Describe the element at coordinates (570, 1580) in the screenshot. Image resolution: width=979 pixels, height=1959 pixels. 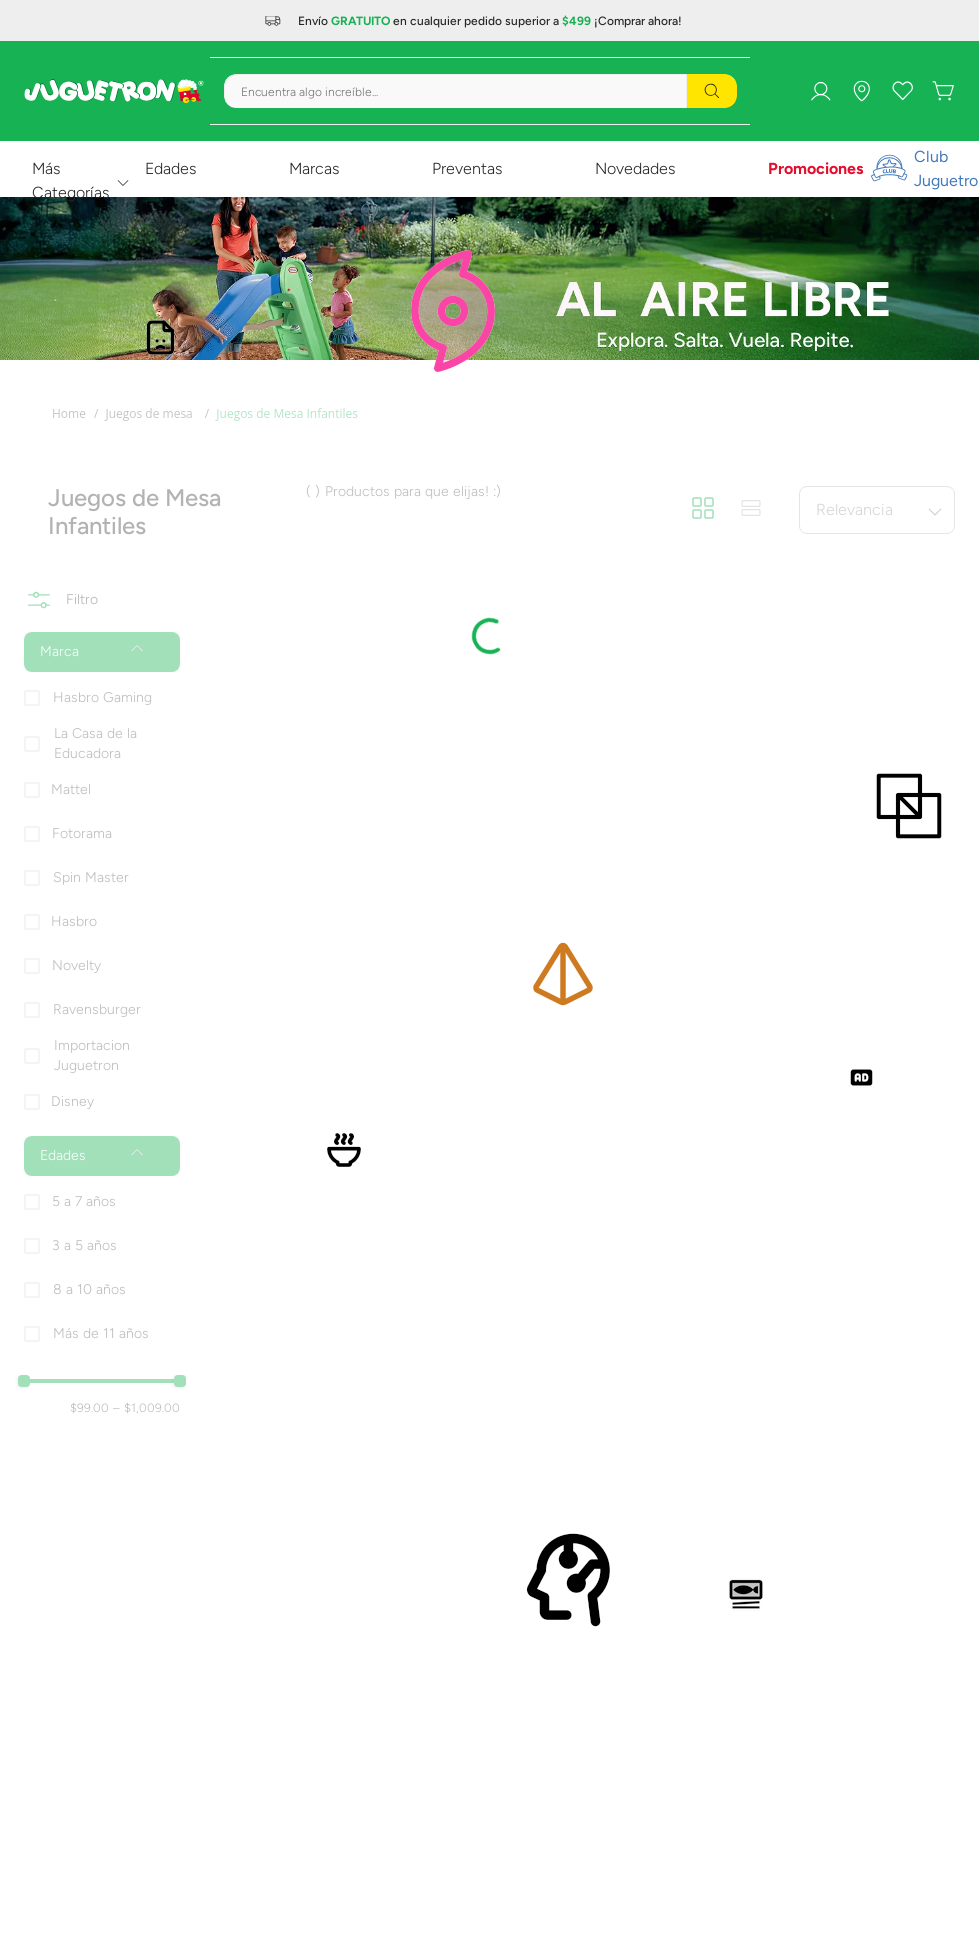
I see `access AI or machine learning features` at that location.